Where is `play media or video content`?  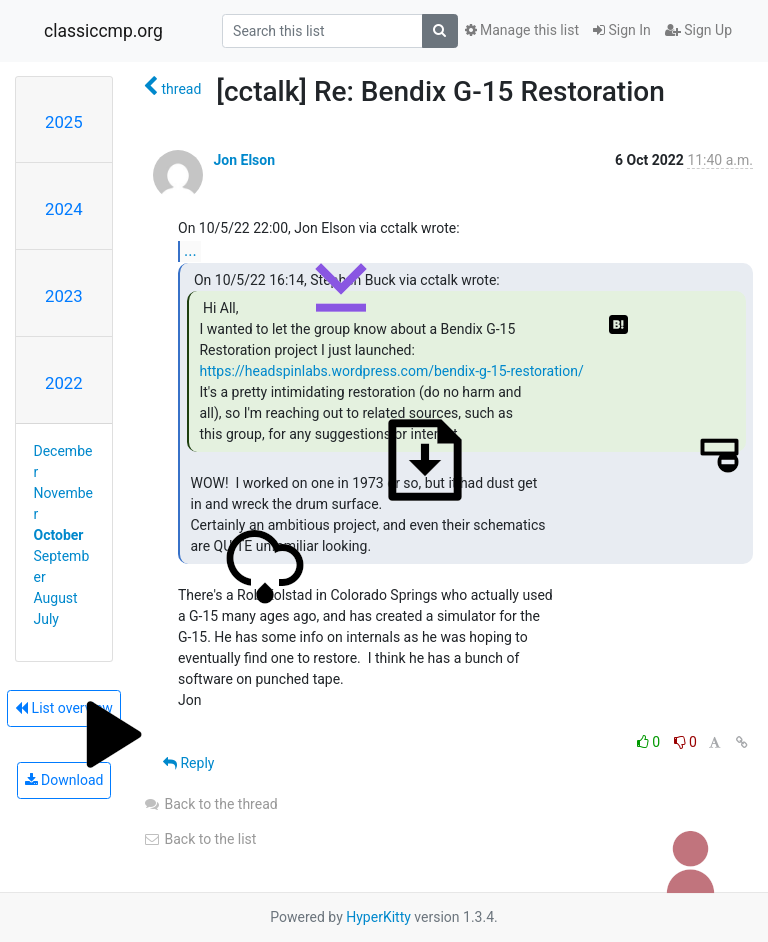
play media or video content is located at coordinates (108, 734).